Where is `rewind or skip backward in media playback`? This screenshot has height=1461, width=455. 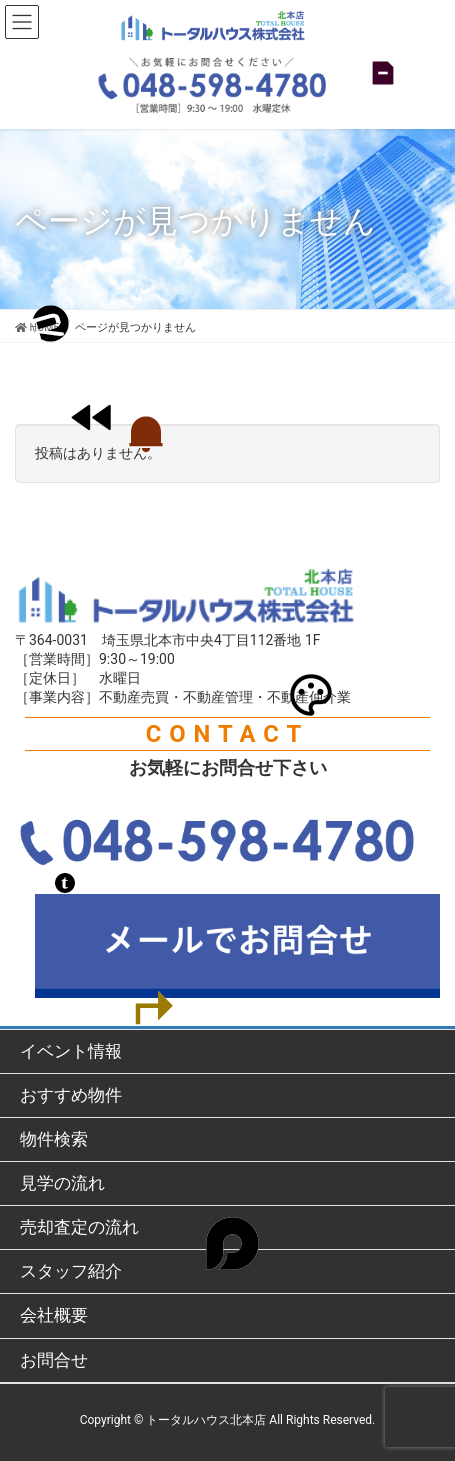
rewind or skip backward in media playback is located at coordinates (92, 417).